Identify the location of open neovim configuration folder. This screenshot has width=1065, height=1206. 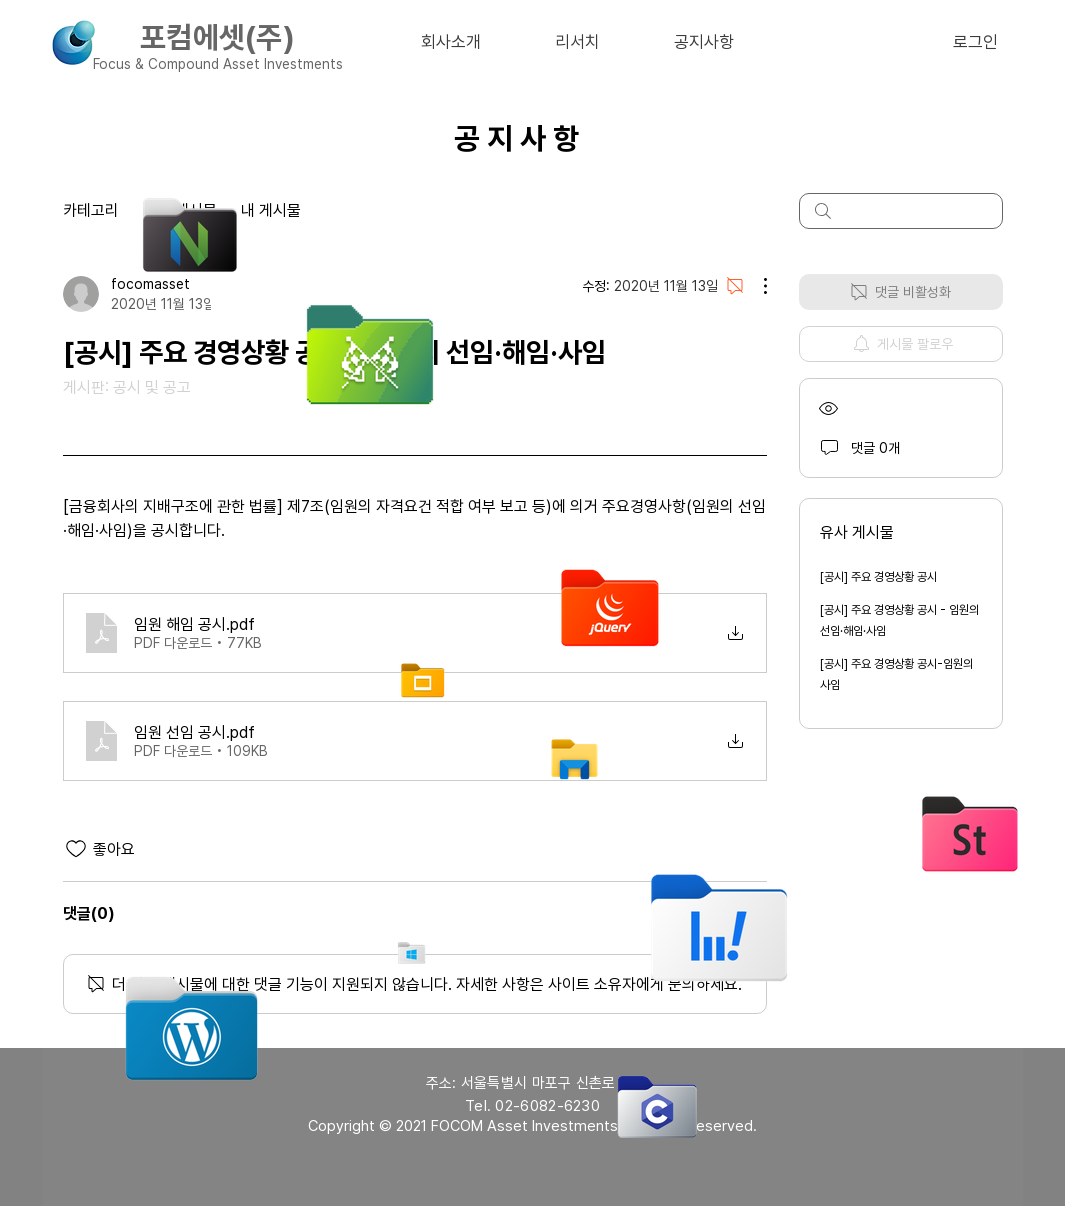
(189, 237).